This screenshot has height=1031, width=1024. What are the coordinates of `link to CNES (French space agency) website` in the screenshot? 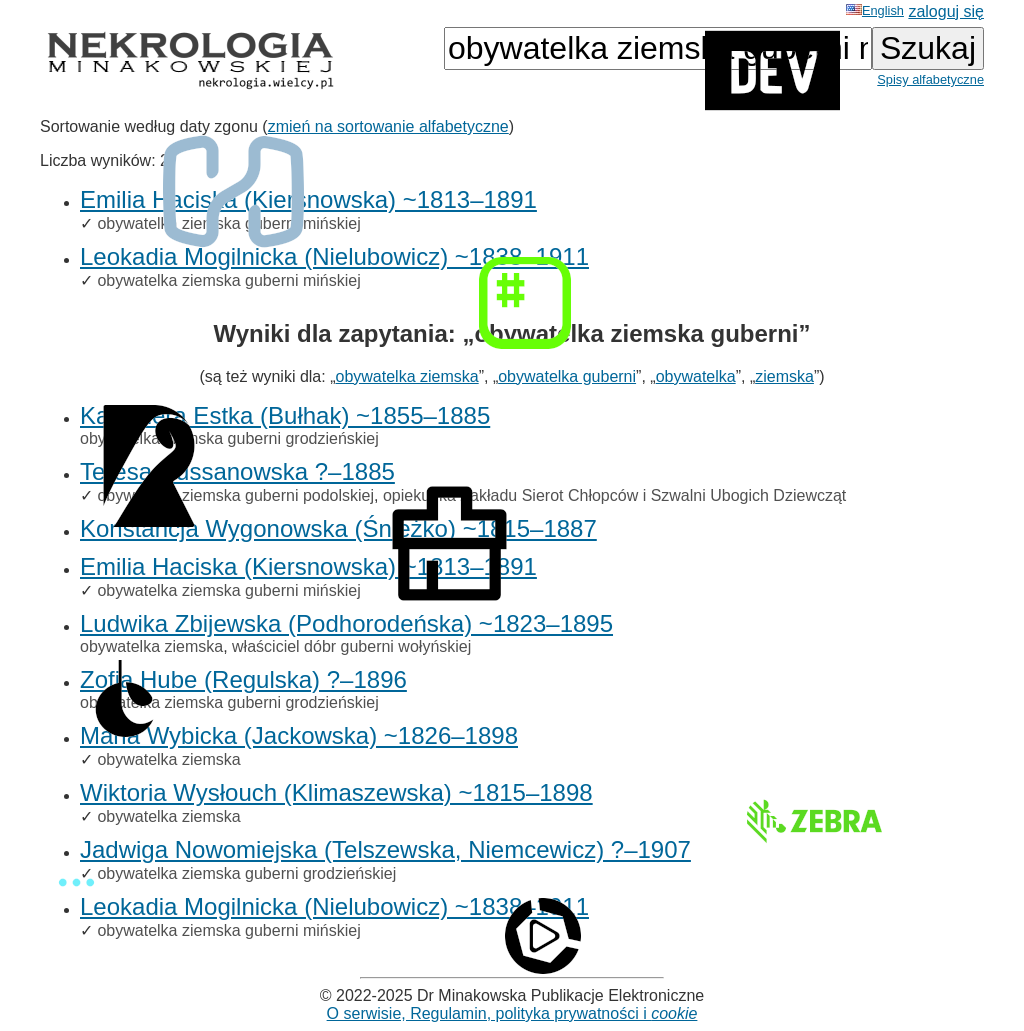 It's located at (124, 698).